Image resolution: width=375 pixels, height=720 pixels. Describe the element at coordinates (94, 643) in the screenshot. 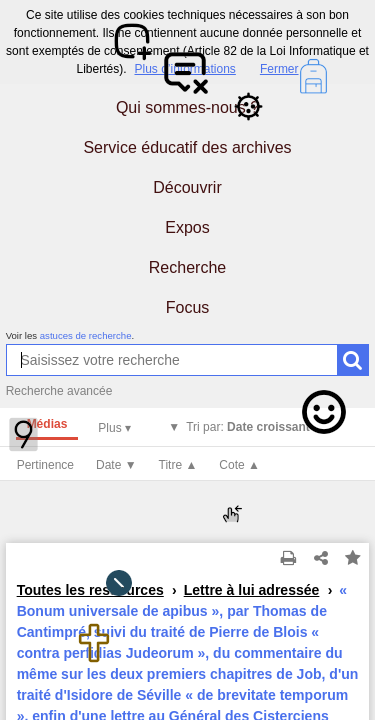

I see `religious or faith-related content` at that location.